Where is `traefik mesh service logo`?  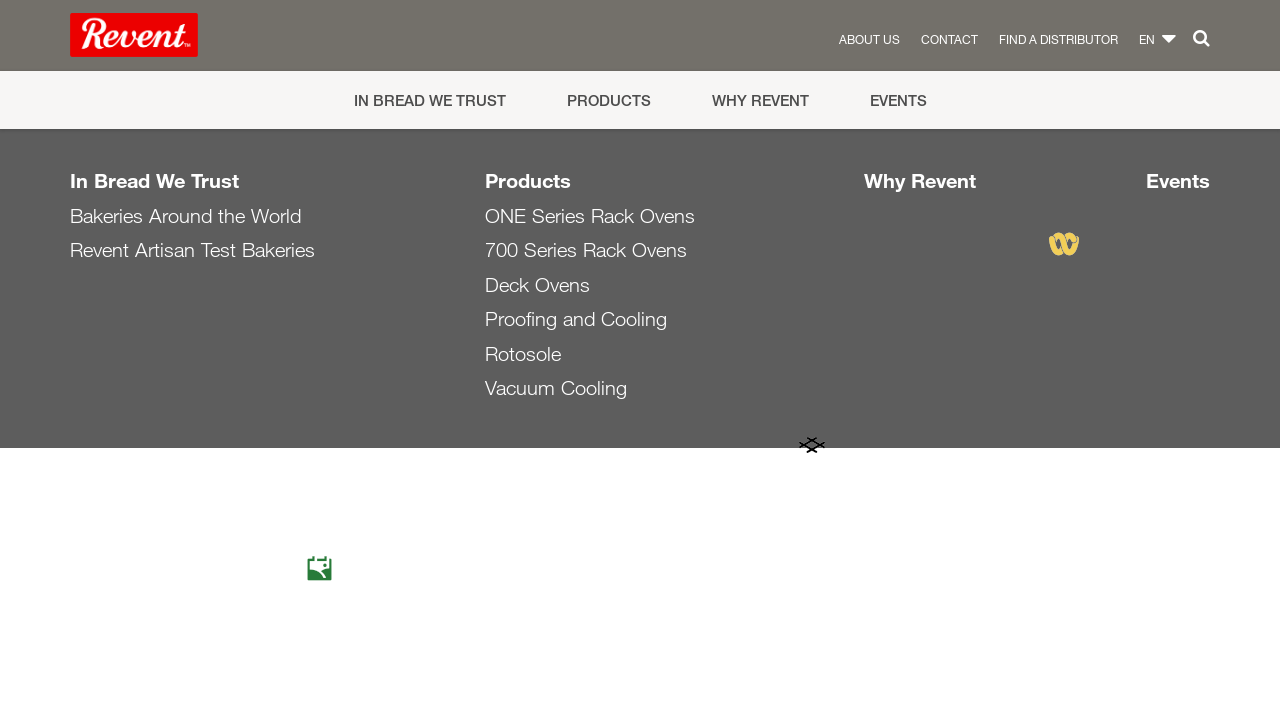
traefik mesh service logo is located at coordinates (812, 445).